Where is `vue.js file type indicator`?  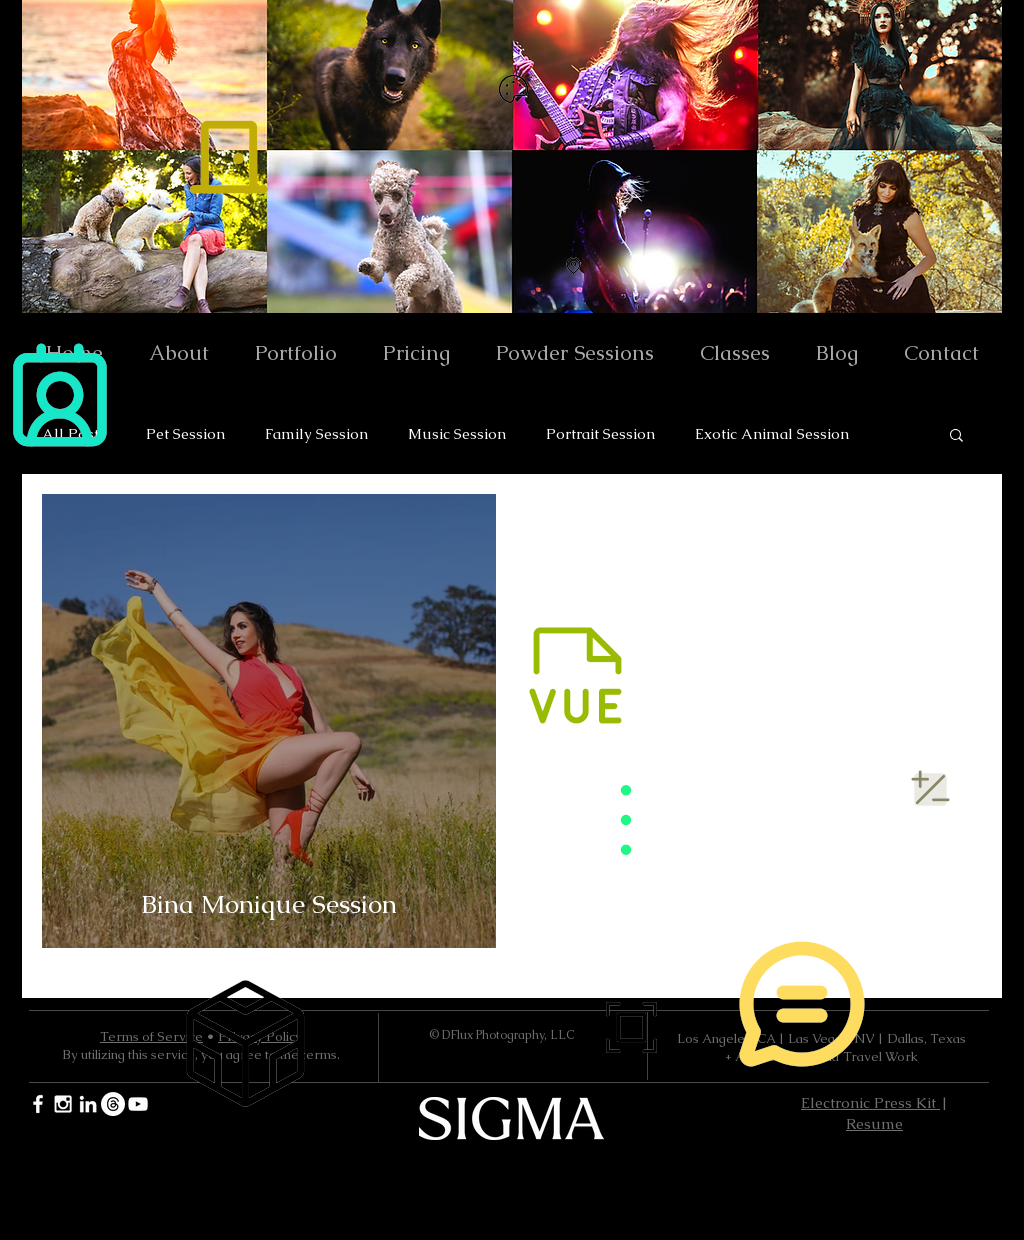
vue.js file type indicator is located at coordinates (577, 679).